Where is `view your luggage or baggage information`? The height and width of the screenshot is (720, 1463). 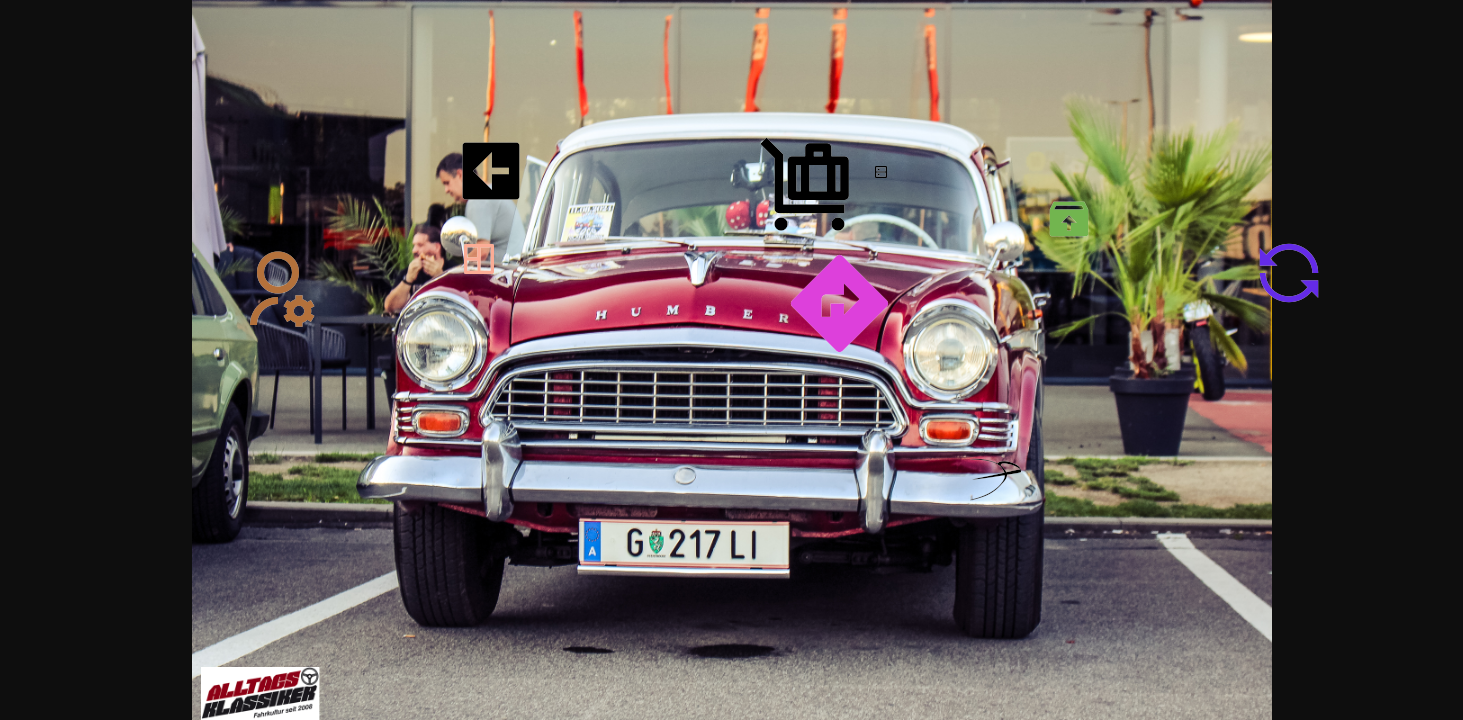 view your luggage or baggage information is located at coordinates (809, 182).